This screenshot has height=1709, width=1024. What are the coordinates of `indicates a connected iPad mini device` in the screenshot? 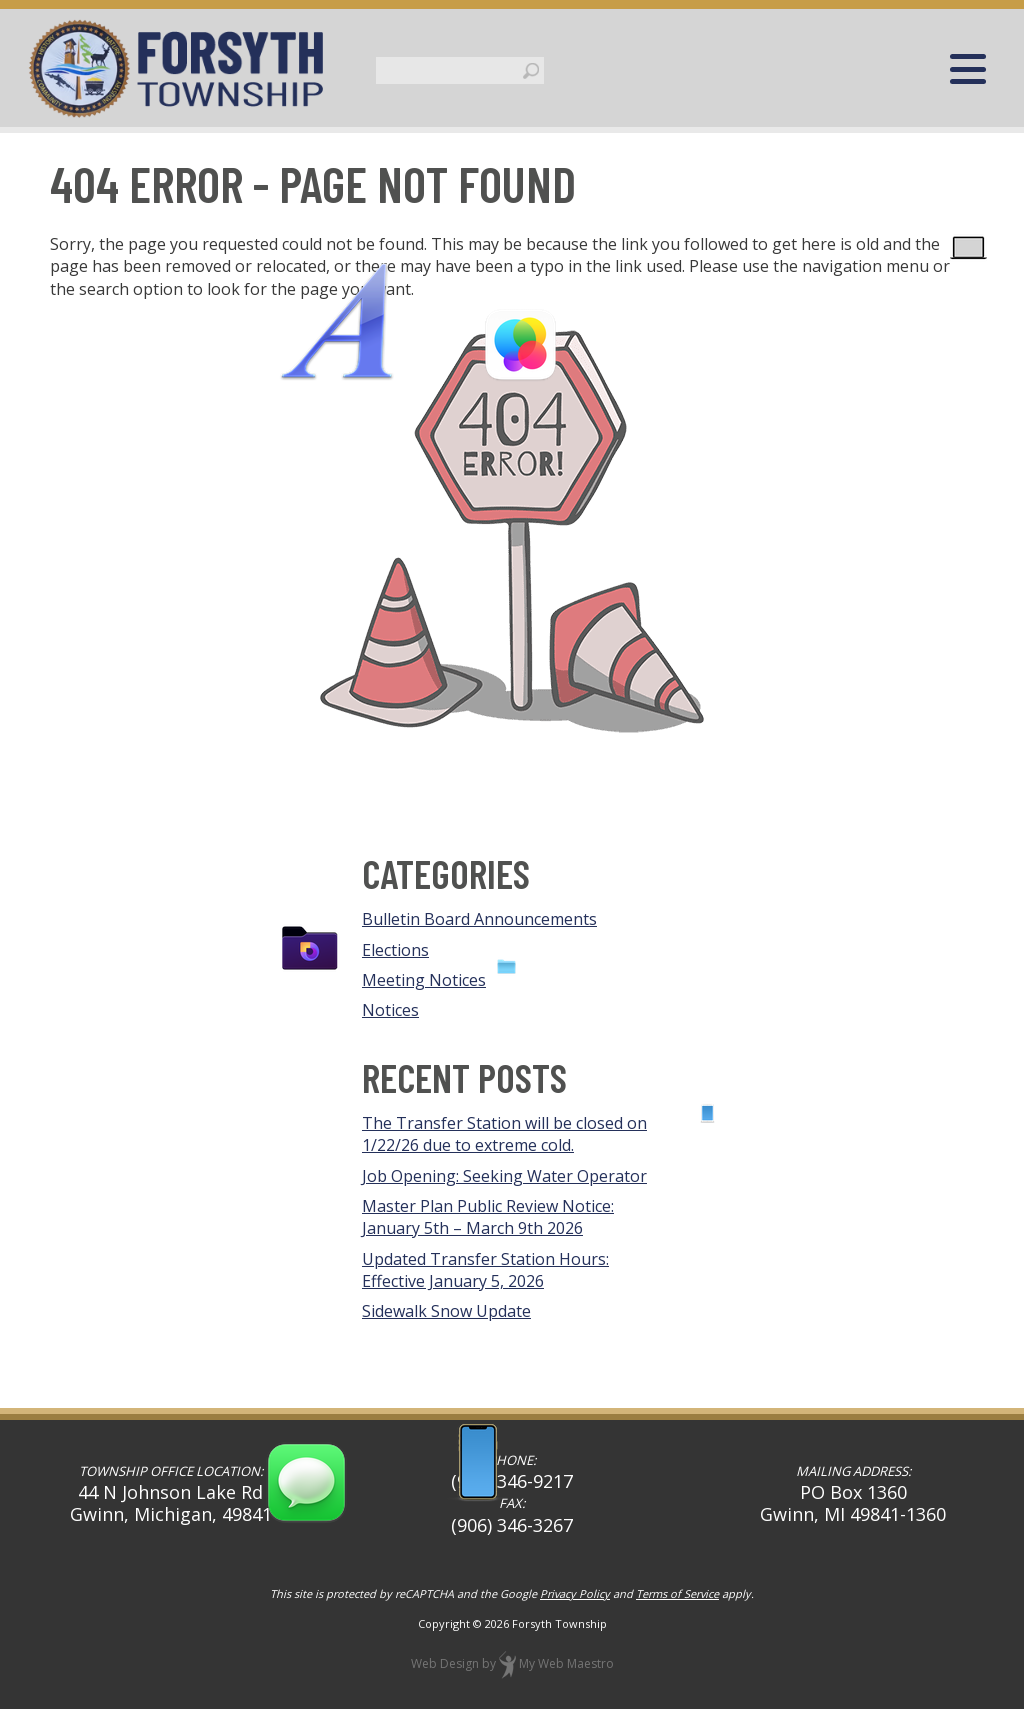 It's located at (707, 1111).